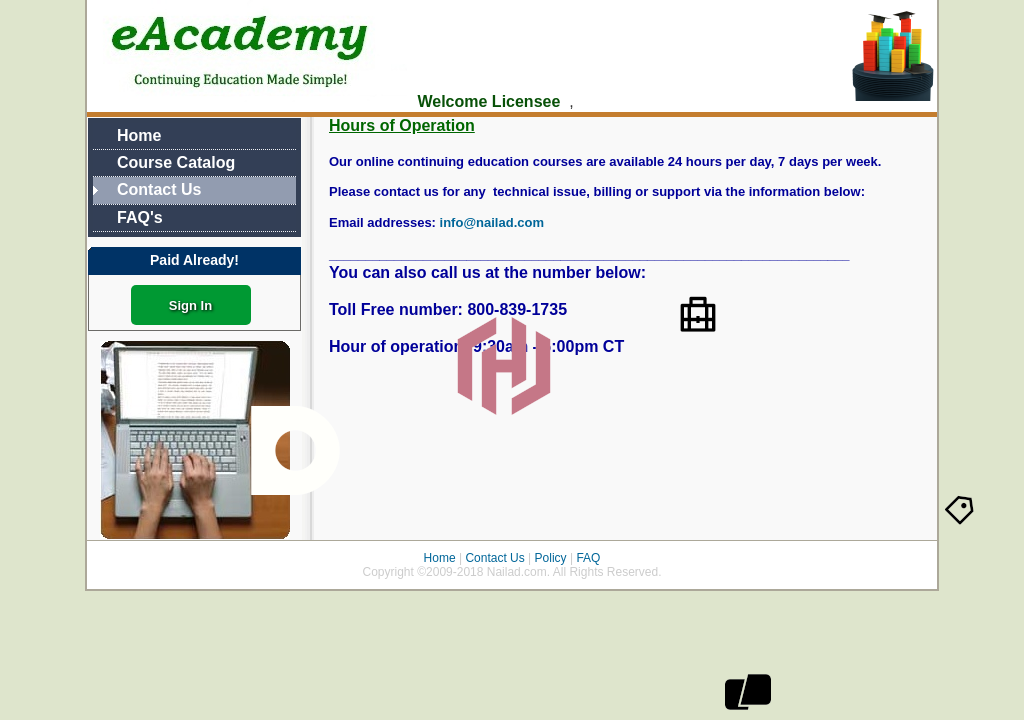 The image size is (1024, 720). I want to click on open the warp terminal application, so click(748, 692).